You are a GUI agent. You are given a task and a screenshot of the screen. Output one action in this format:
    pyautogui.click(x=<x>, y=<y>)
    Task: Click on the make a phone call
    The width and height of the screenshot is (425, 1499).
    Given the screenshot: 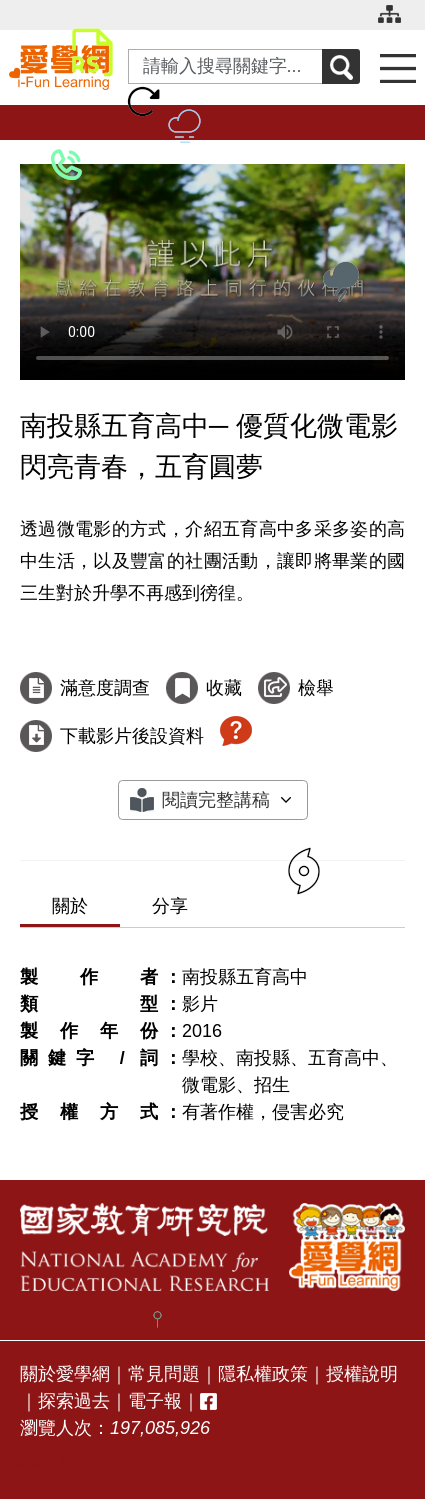 What is the action you would take?
    pyautogui.click(x=67, y=164)
    